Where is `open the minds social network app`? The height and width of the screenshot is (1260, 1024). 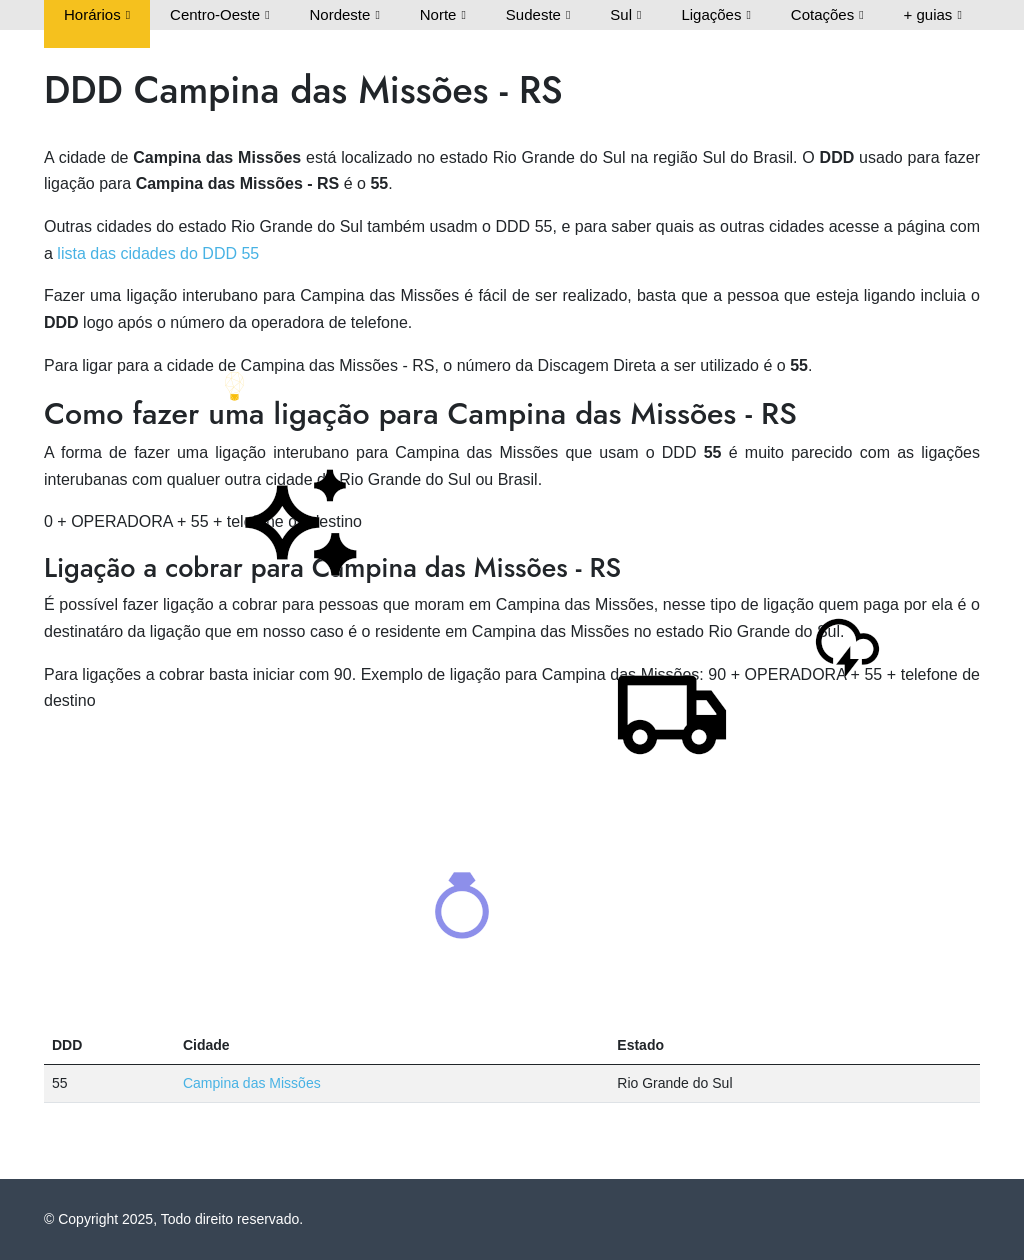 open the minds social network app is located at coordinates (234, 386).